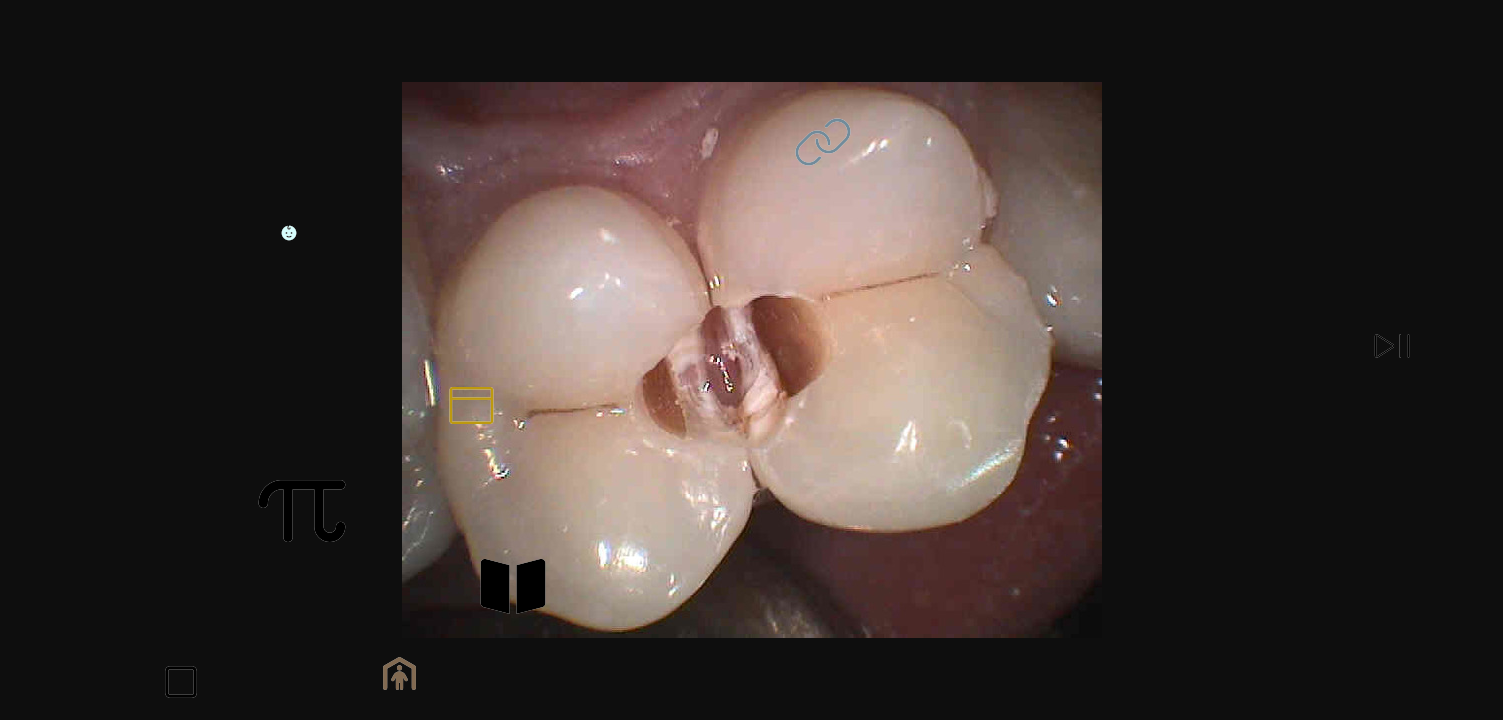 The height and width of the screenshot is (720, 1503). Describe the element at coordinates (1392, 346) in the screenshot. I see `toggle between play and pause states` at that location.